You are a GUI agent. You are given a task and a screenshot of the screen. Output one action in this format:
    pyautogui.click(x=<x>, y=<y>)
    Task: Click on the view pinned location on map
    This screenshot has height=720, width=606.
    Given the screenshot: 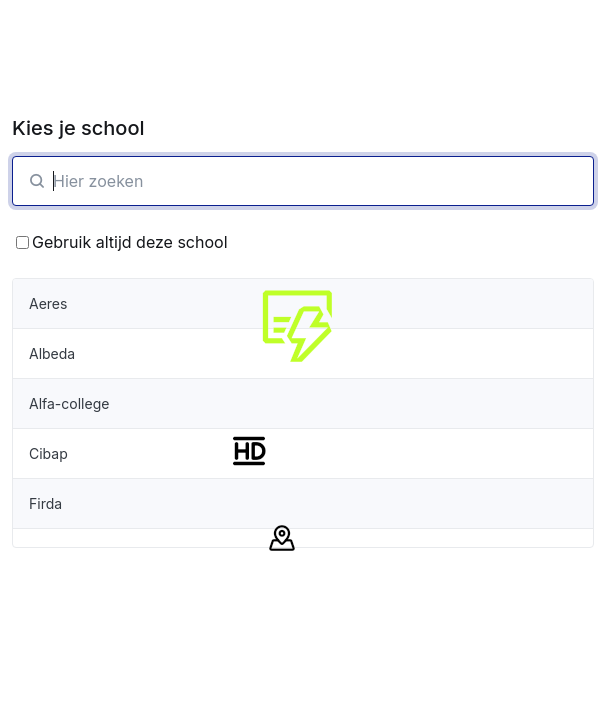 What is the action you would take?
    pyautogui.click(x=282, y=538)
    